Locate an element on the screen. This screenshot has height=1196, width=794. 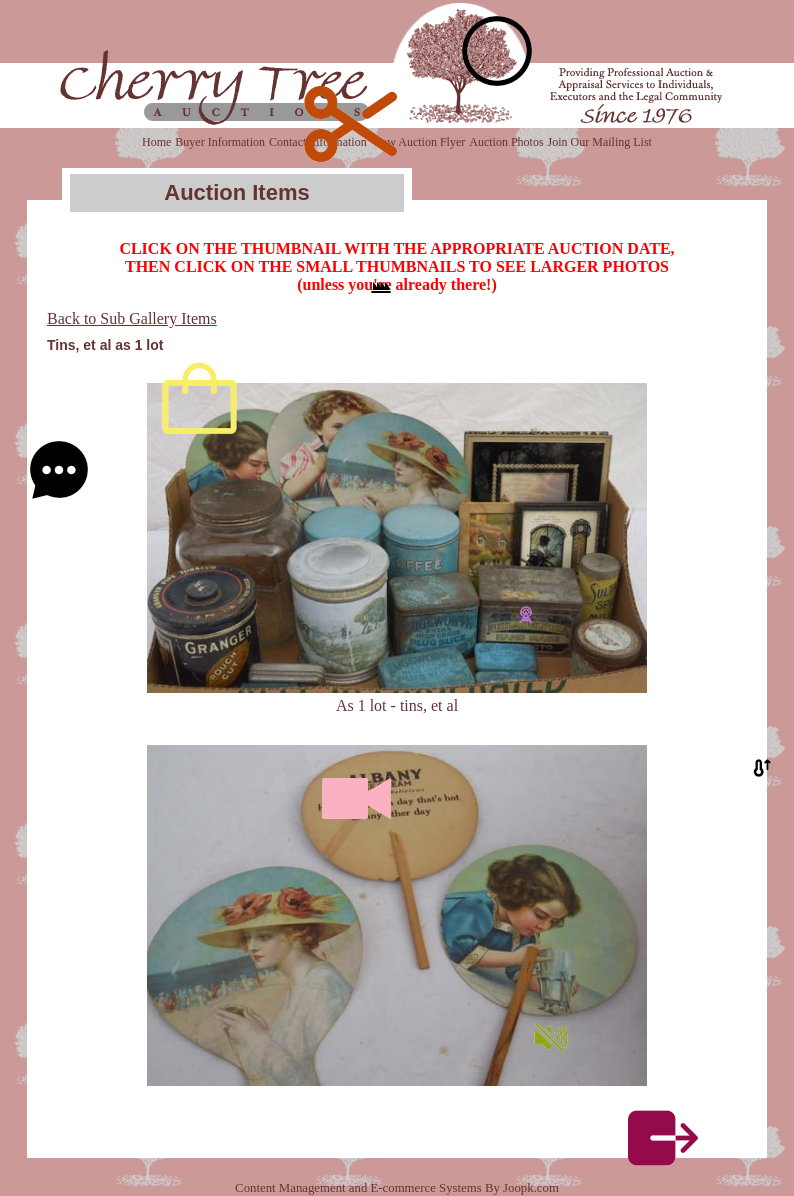
unselected radio button or toggle option is located at coordinates (497, 51).